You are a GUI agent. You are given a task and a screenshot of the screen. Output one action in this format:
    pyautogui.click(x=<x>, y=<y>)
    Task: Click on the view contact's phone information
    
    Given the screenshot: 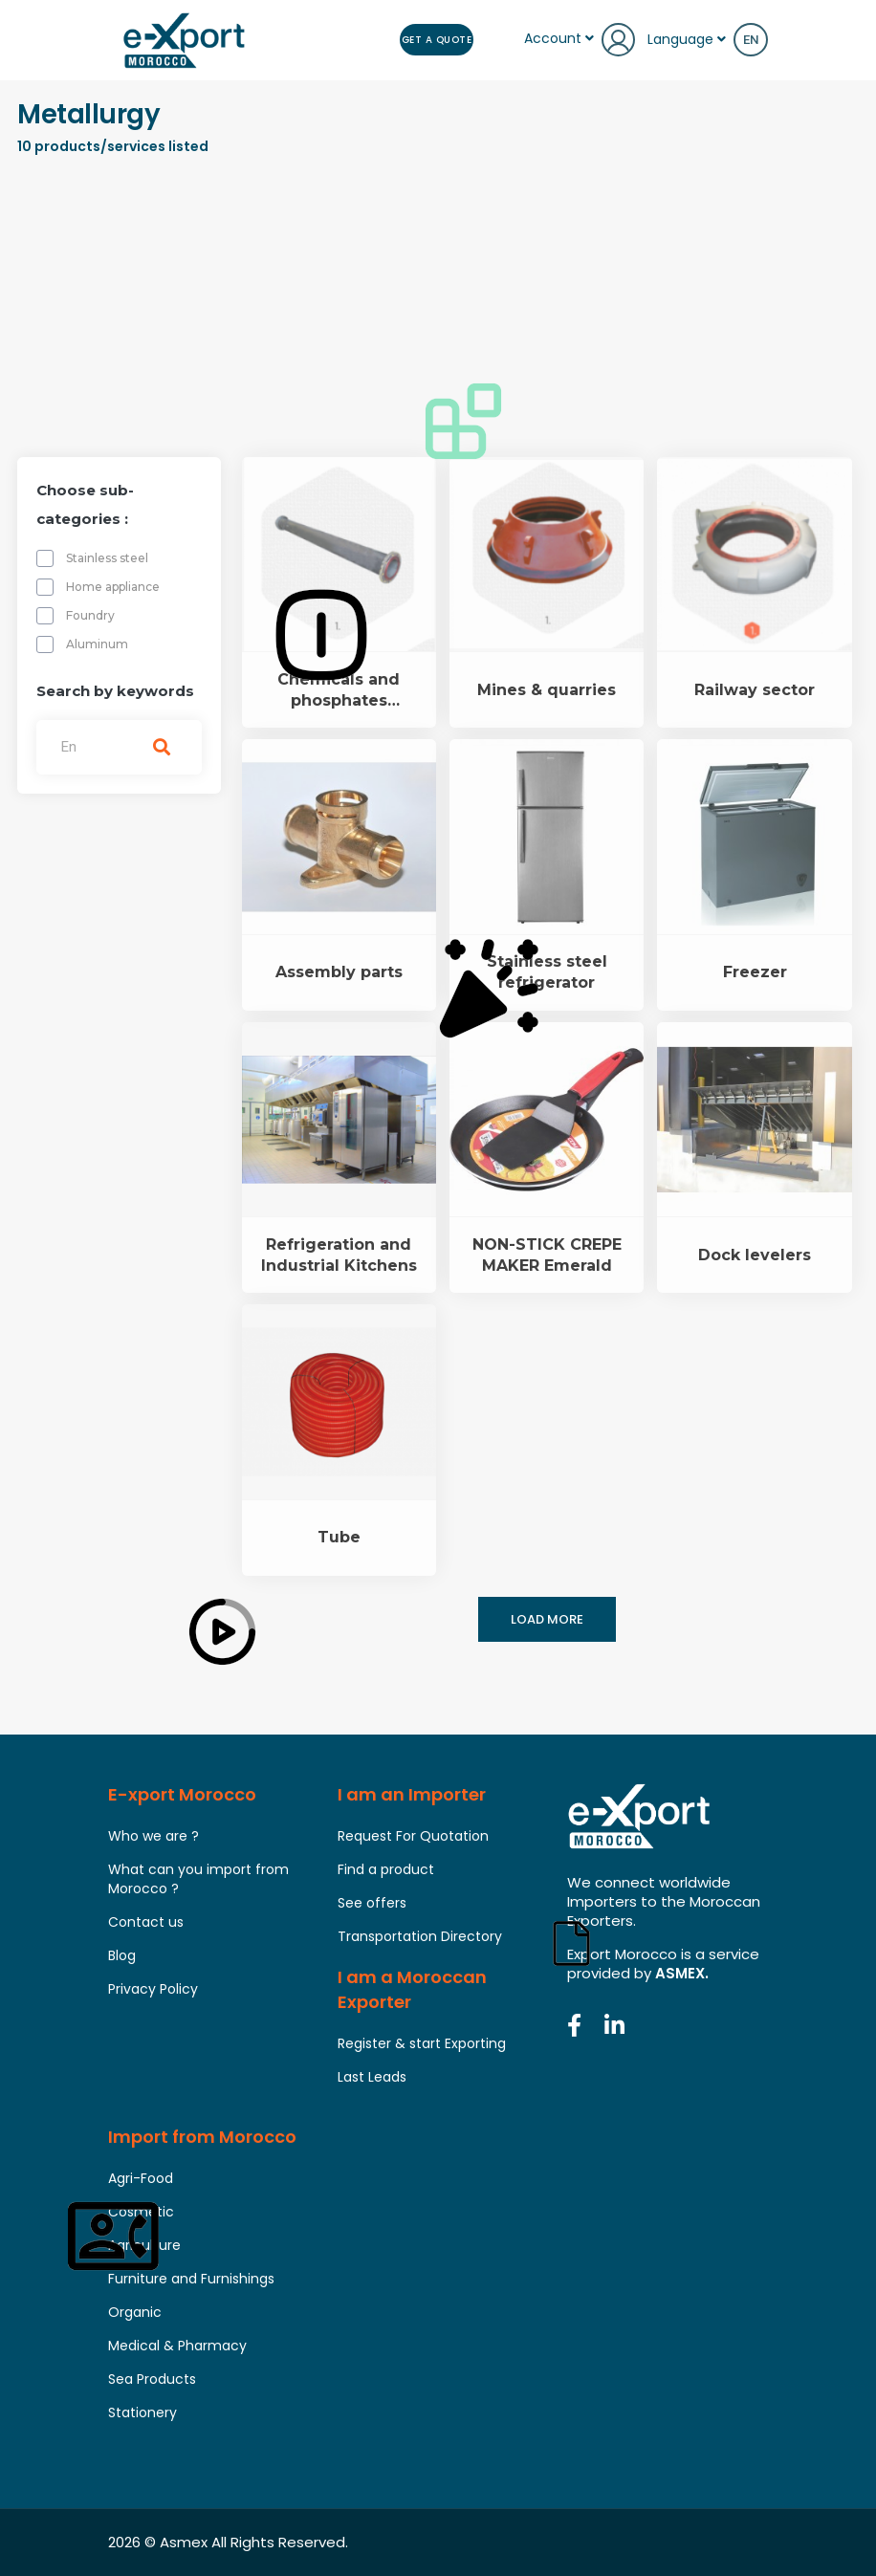 What is the action you would take?
    pyautogui.click(x=113, y=2236)
    